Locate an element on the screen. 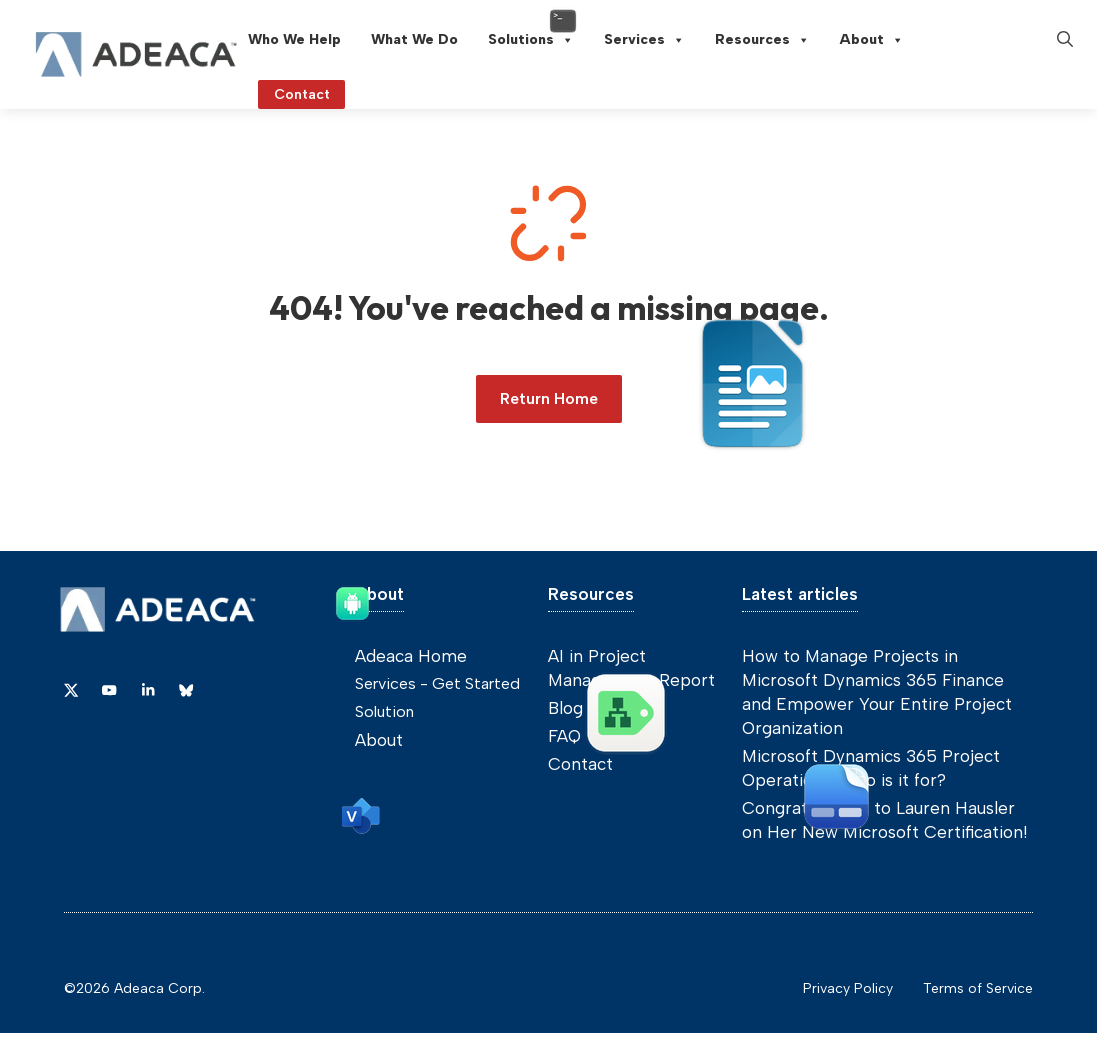  open xfce4 taskbar settings is located at coordinates (836, 796).